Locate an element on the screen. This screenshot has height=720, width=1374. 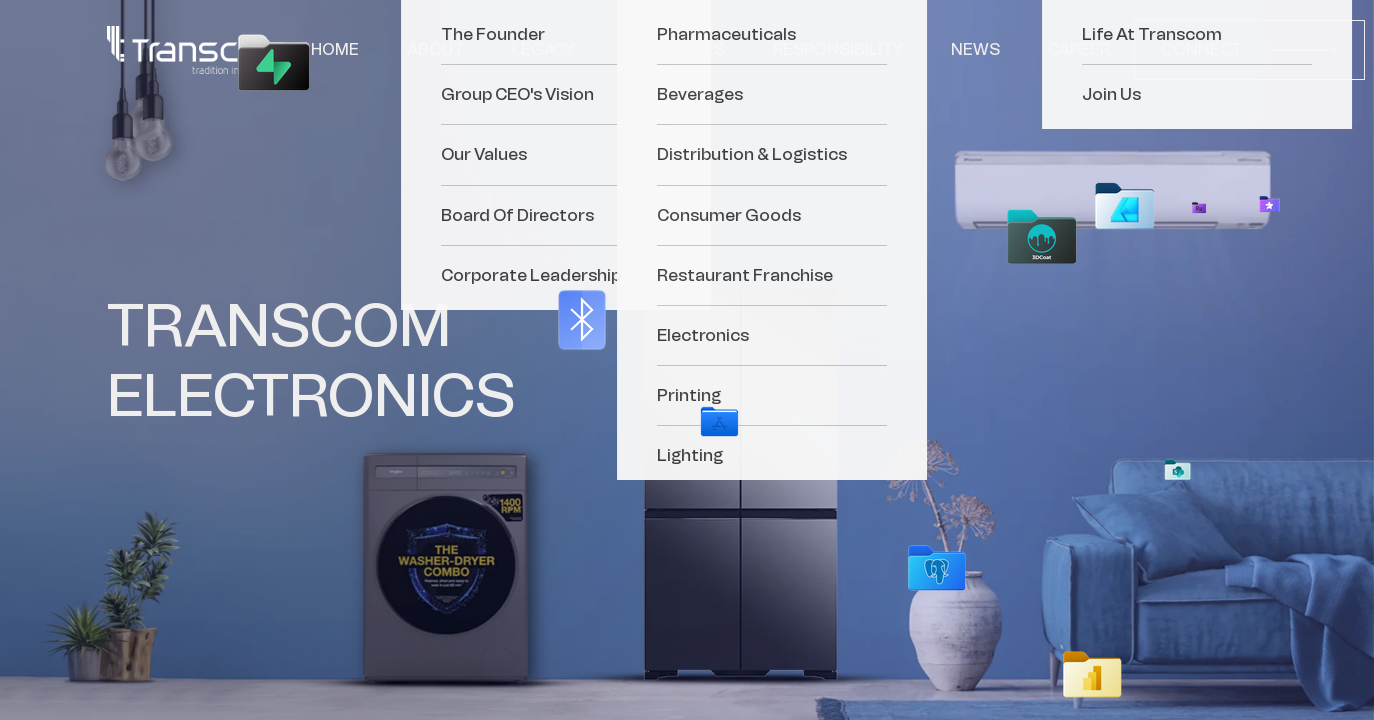
open folder containing Adobe Rush project files is located at coordinates (1199, 208).